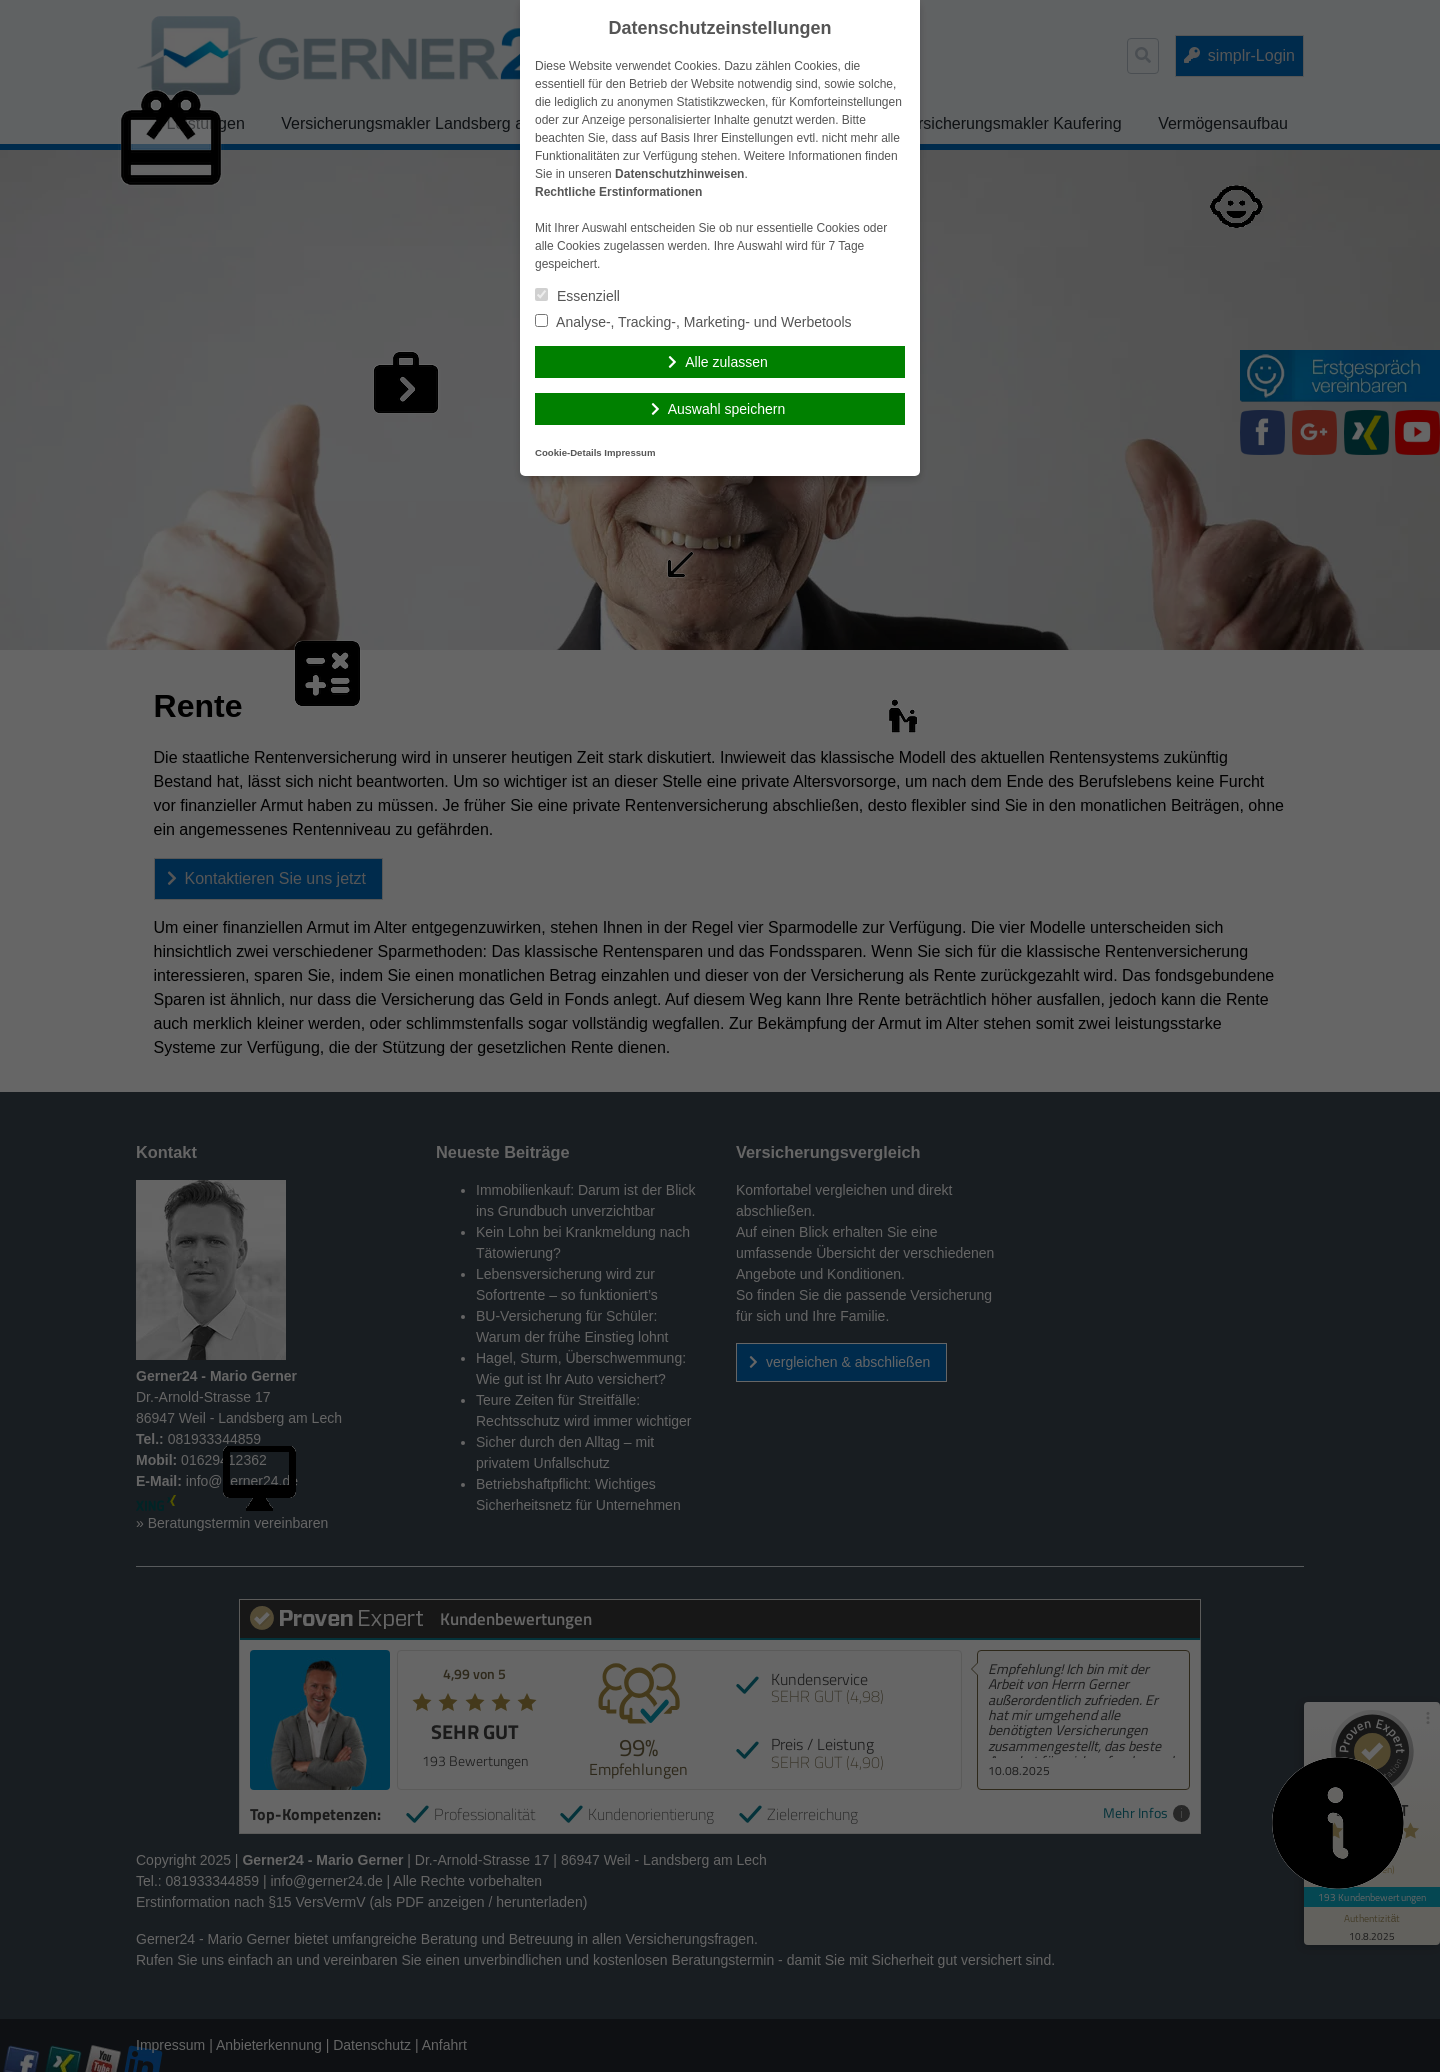  What do you see at coordinates (904, 716) in the screenshot?
I see `parental supervision required` at bounding box center [904, 716].